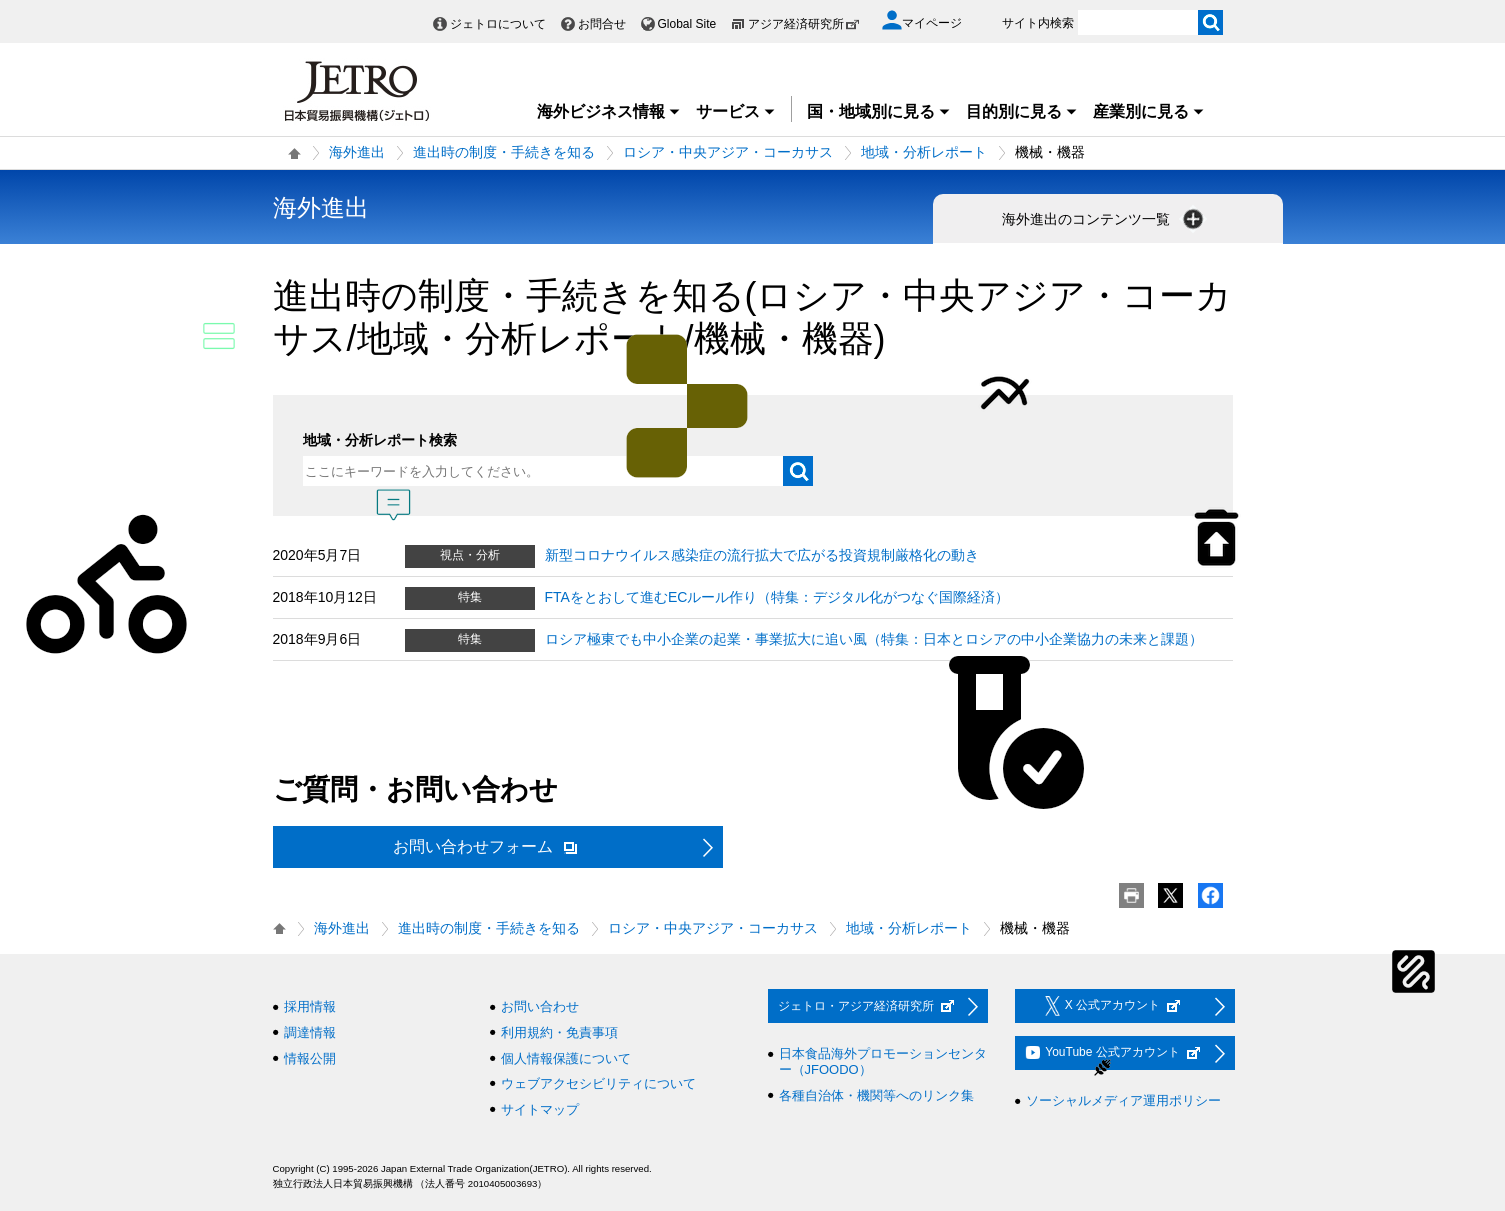 This screenshot has width=1505, height=1211. Describe the element at coordinates (393, 503) in the screenshot. I see `open chat or messaging` at that location.